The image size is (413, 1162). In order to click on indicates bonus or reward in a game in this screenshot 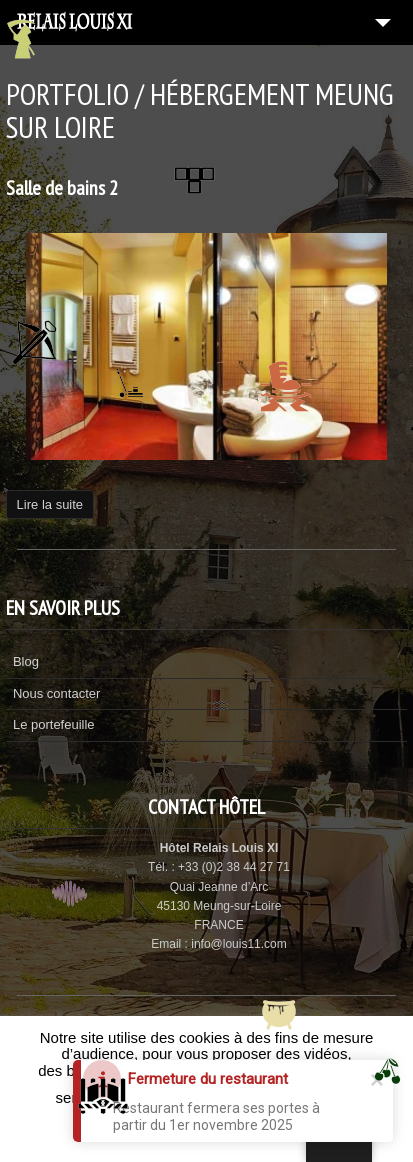, I will do `click(387, 1070)`.